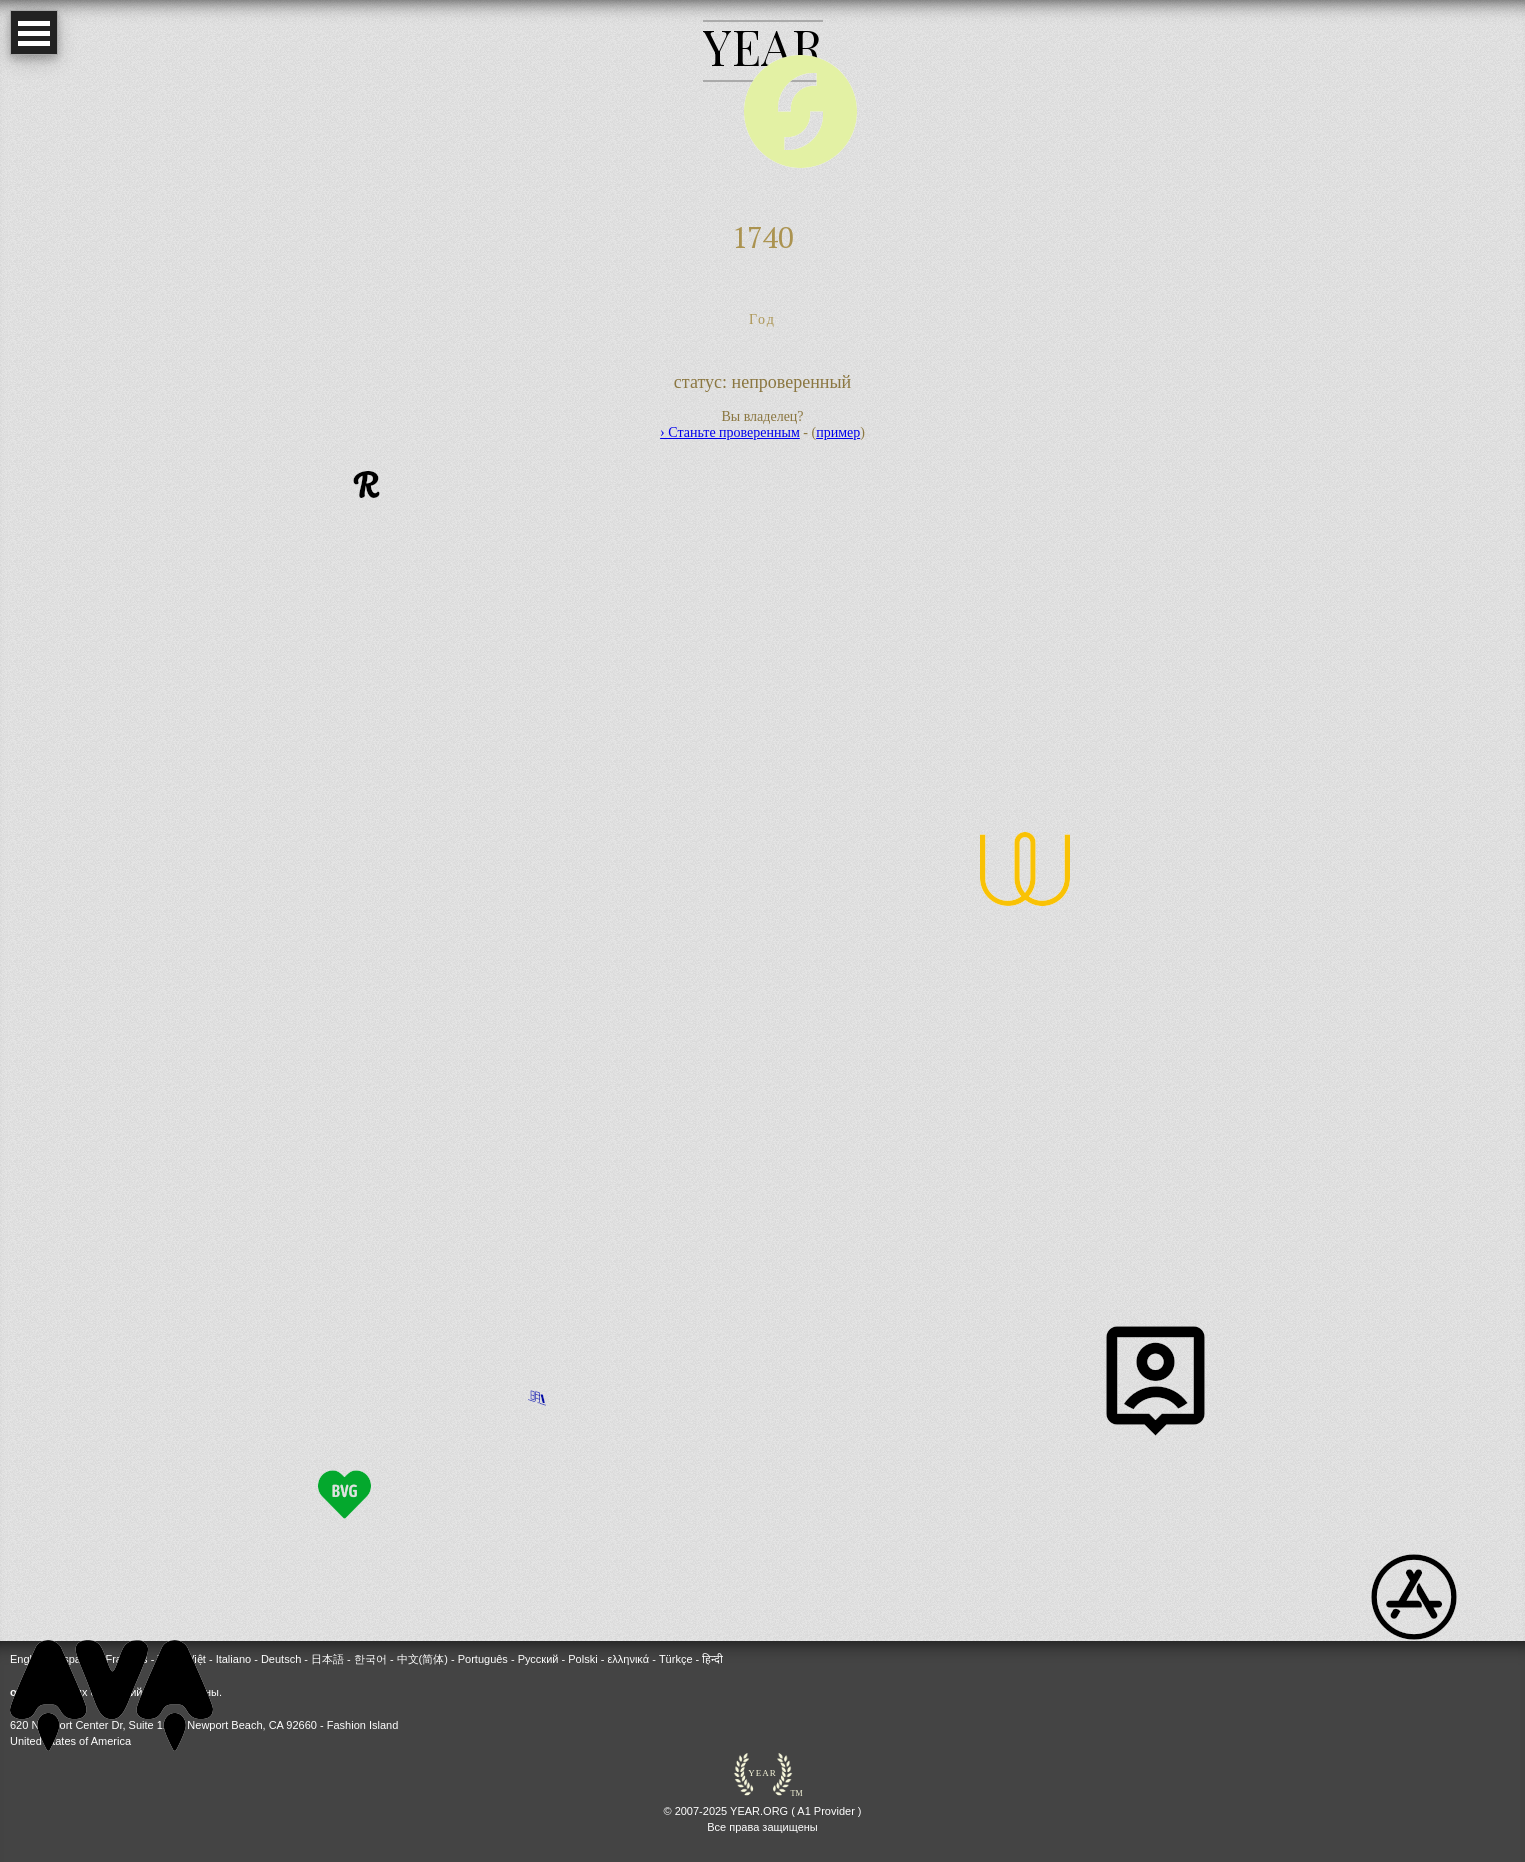 The image size is (1525, 1862). Describe the element at coordinates (1155, 1375) in the screenshot. I see `view profile location or address` at that location.